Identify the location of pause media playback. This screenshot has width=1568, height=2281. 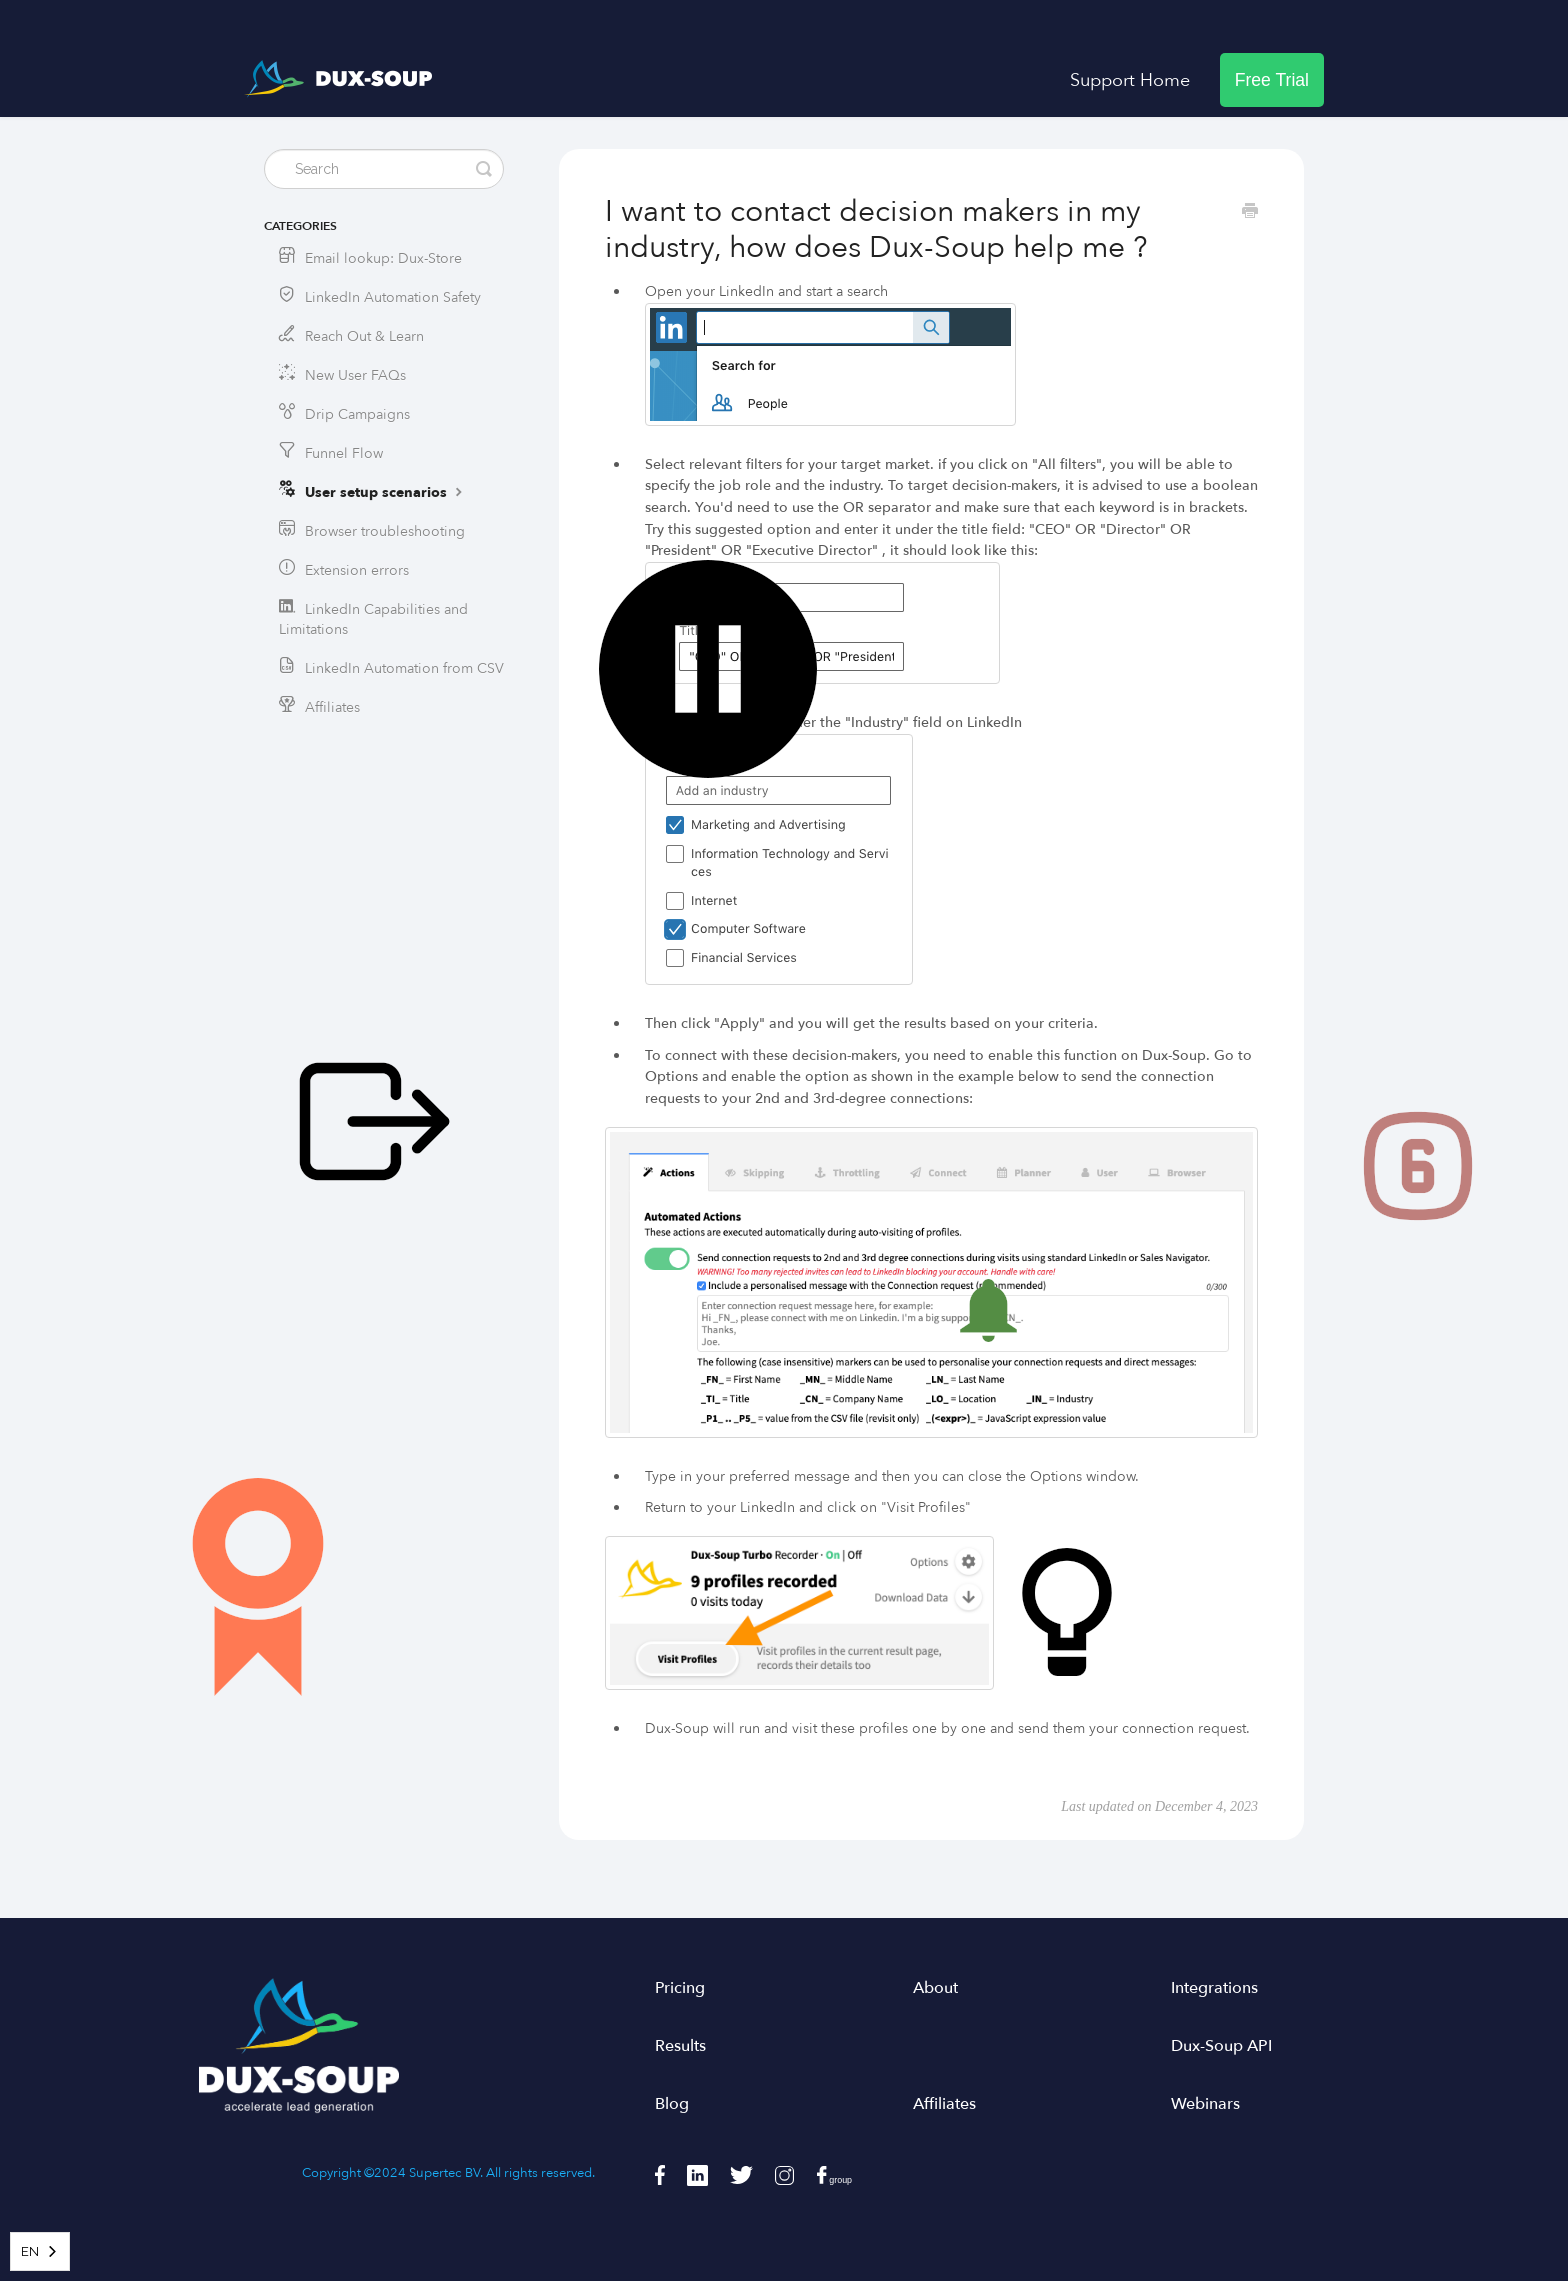
(708, 669).